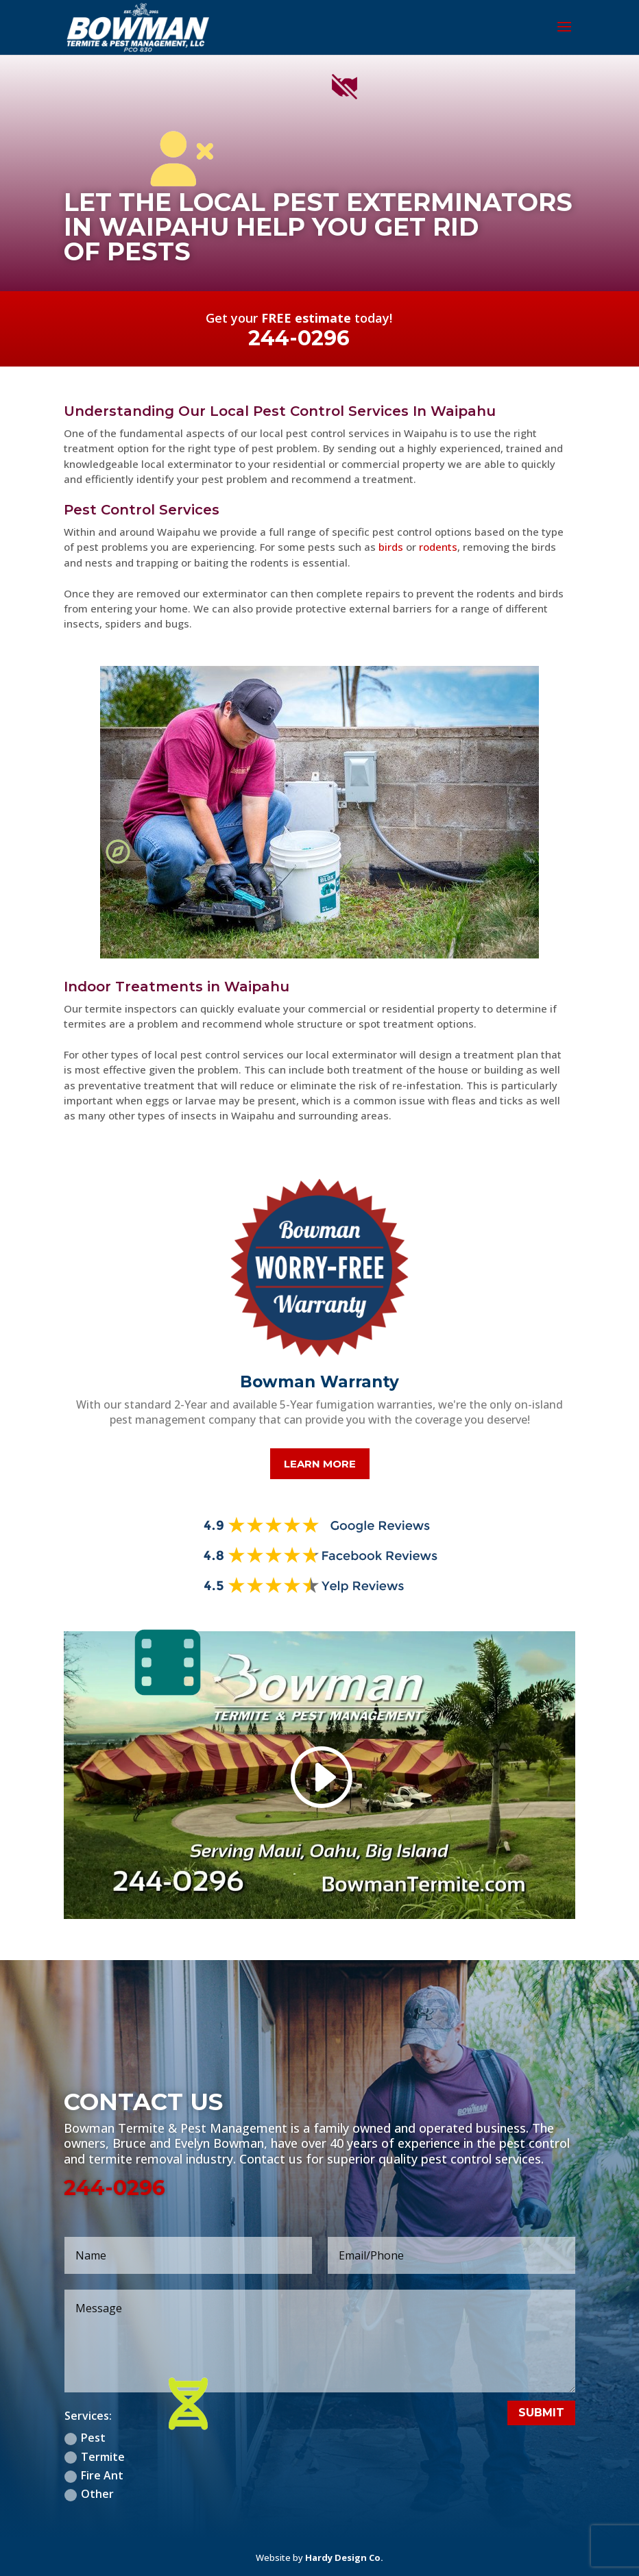 This screenshot has height=2576, width=639. Describe the element at coordinates (118, 852) in the screenshot. I see `access navigation or directional features` at that location.